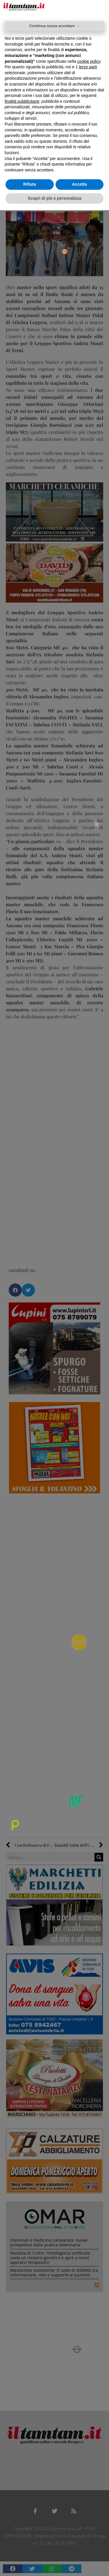 The width and height of the screenshot is (109, 2576). Describe the element at coordinates (76, 1801) in the screenshot. I see `visit MetaFilter community website` at that location.